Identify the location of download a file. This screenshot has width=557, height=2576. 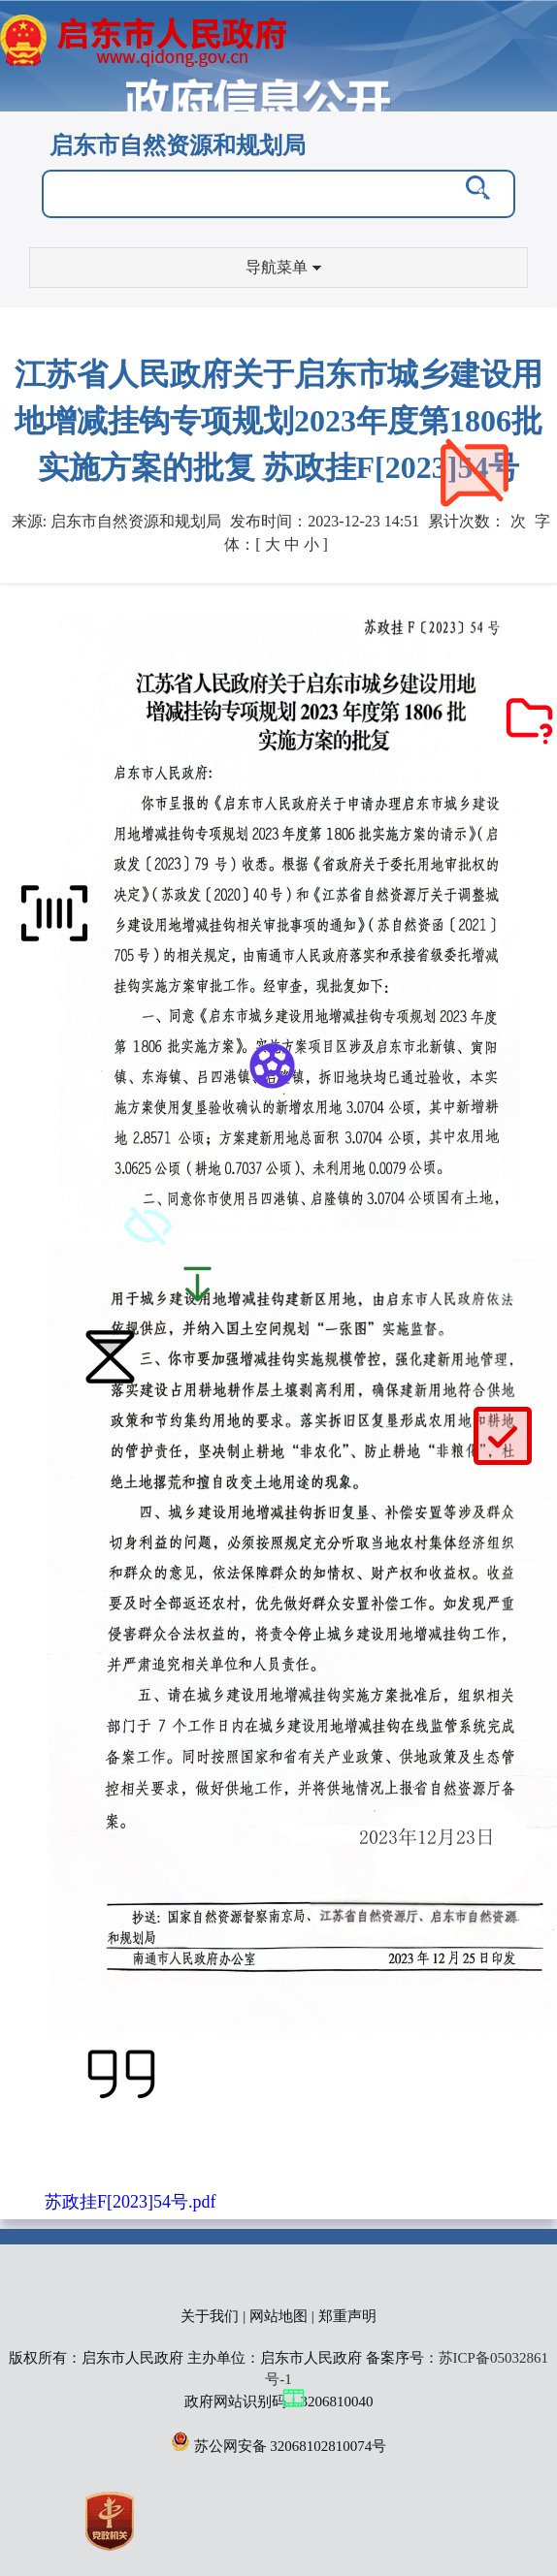
(197, 1284).